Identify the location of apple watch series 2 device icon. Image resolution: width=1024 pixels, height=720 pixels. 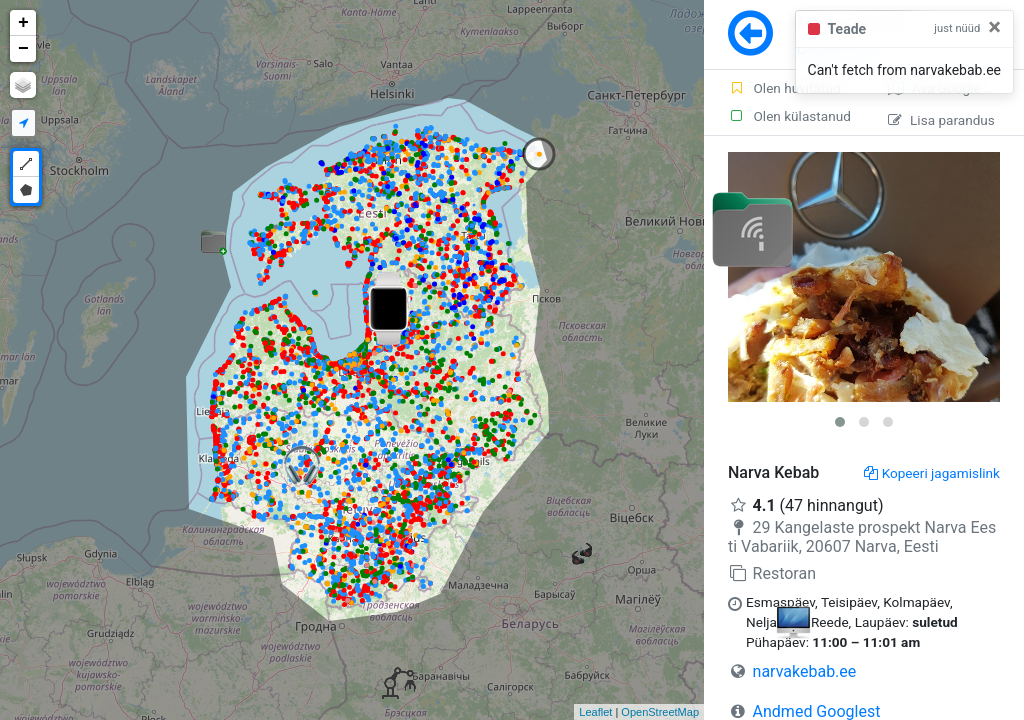
(388, 308).